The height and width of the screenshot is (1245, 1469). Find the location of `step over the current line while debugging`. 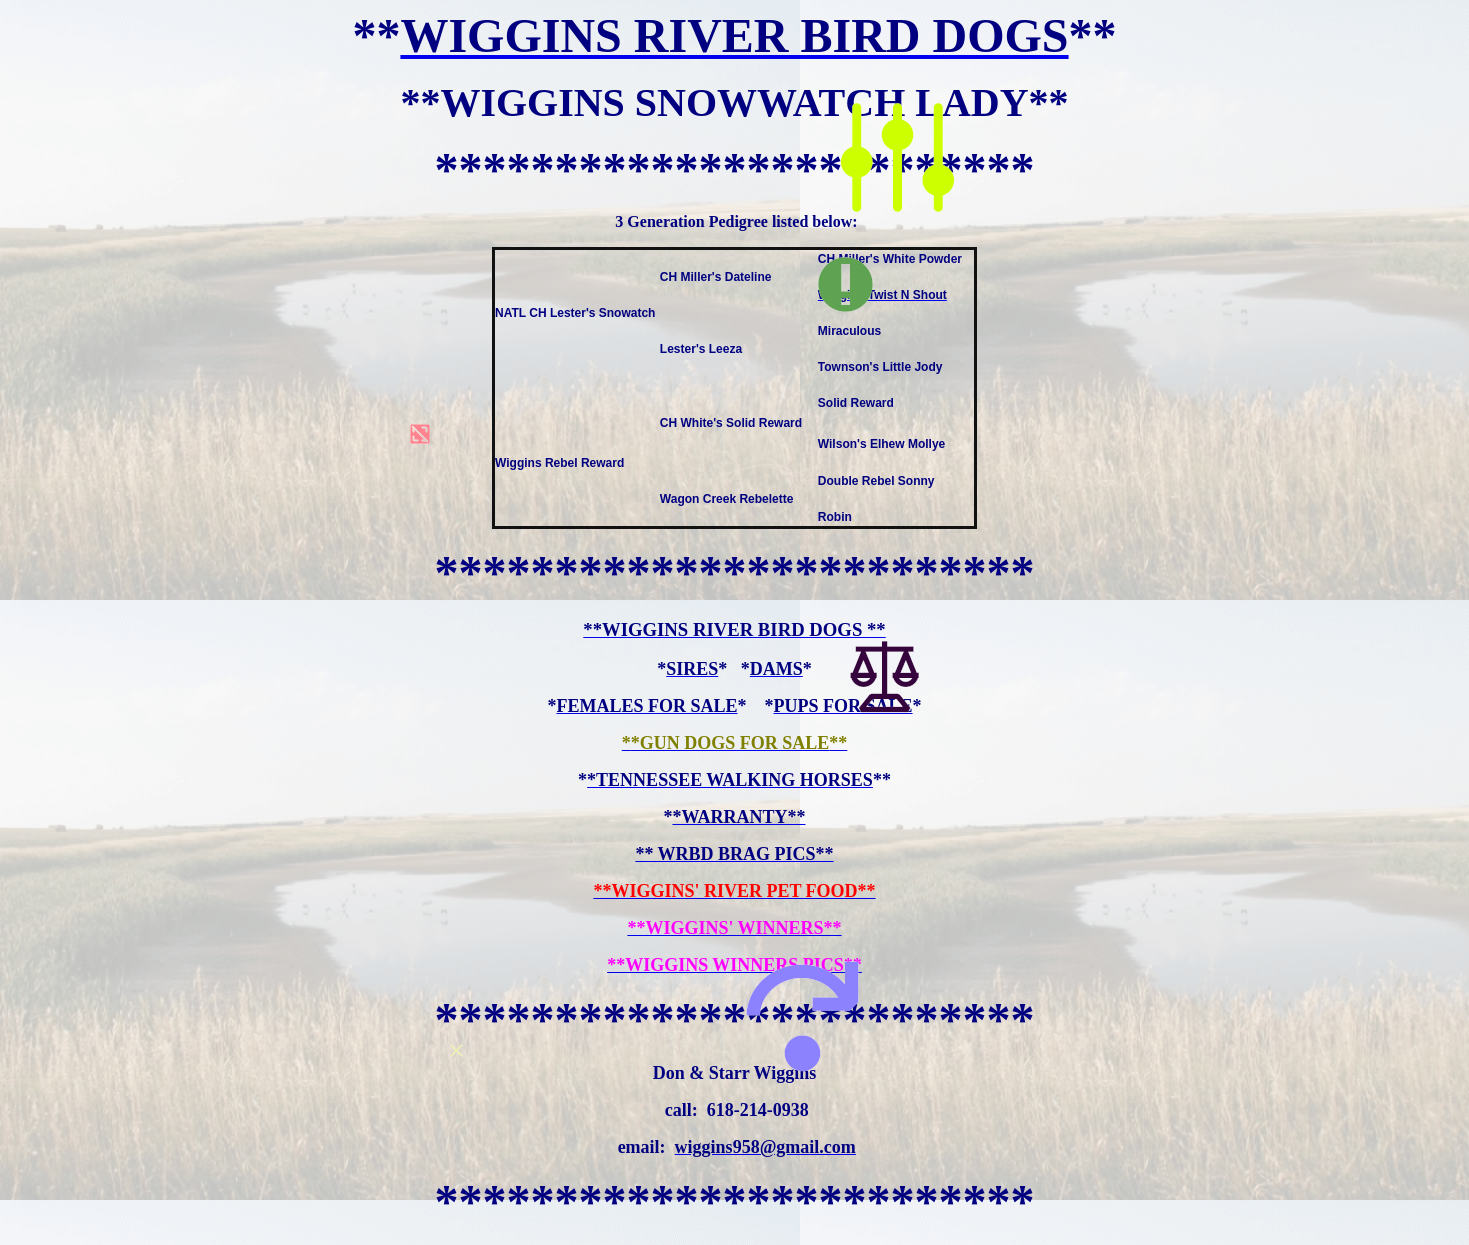

step over the current line while debugging is located at coordinates (802, 1017).